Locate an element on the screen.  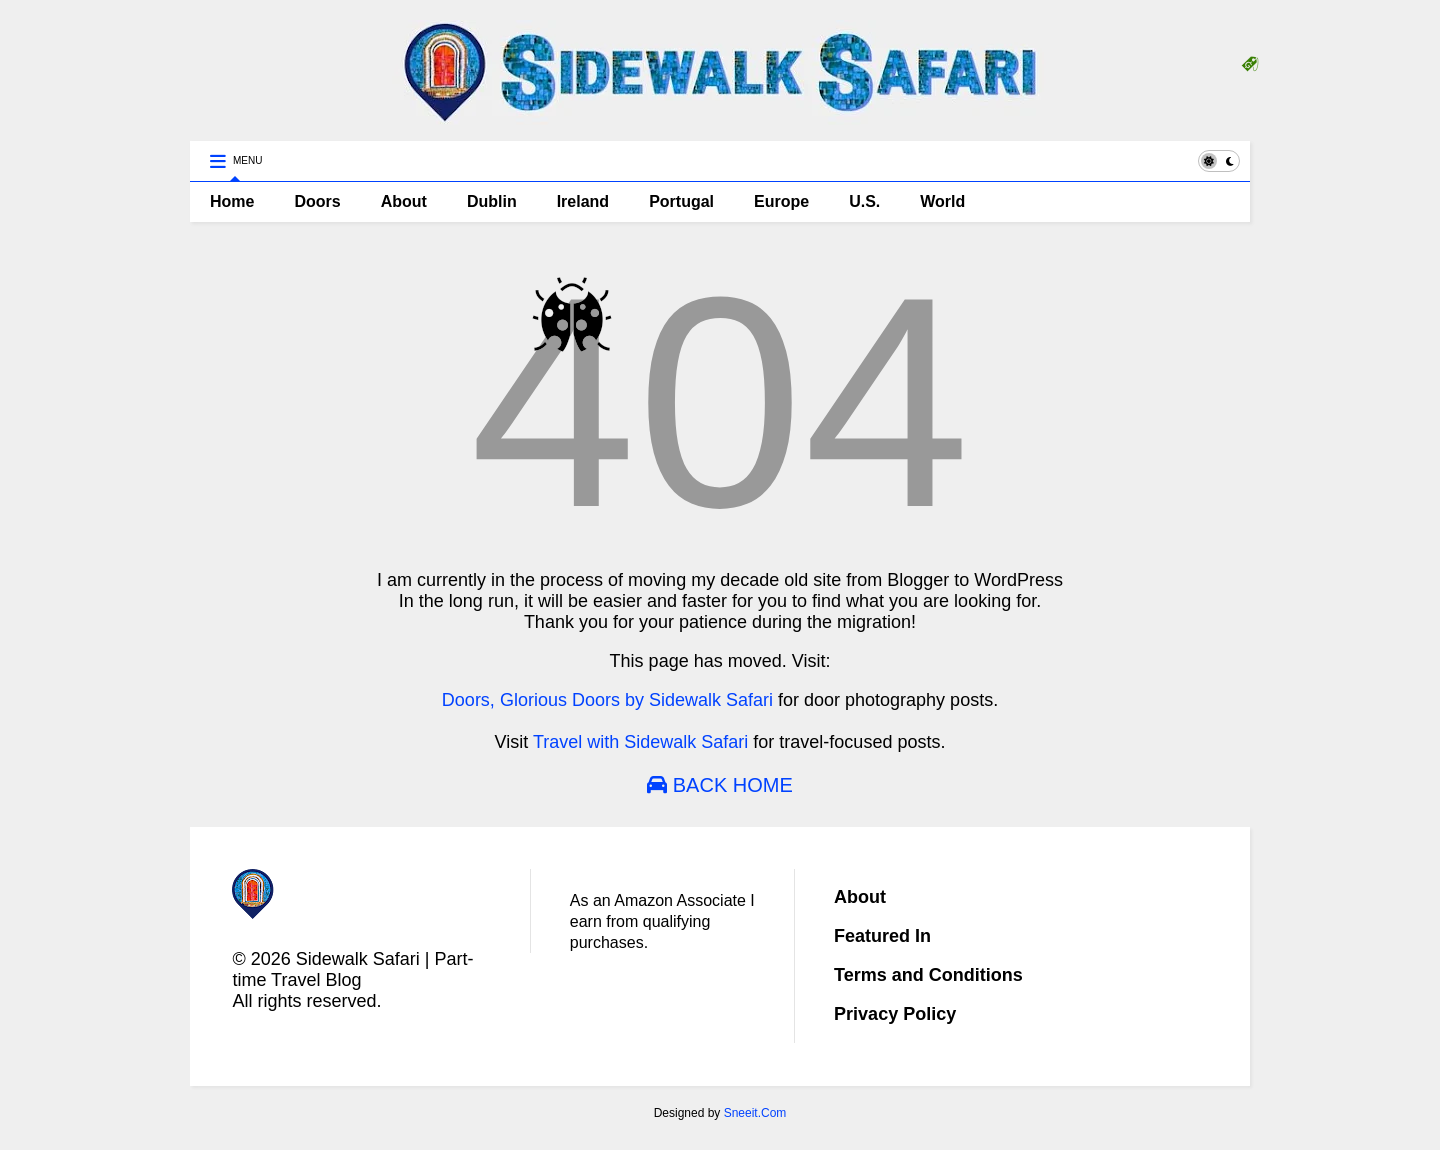
indicates a bug or issue in the system is located at coordinates (572, 317).